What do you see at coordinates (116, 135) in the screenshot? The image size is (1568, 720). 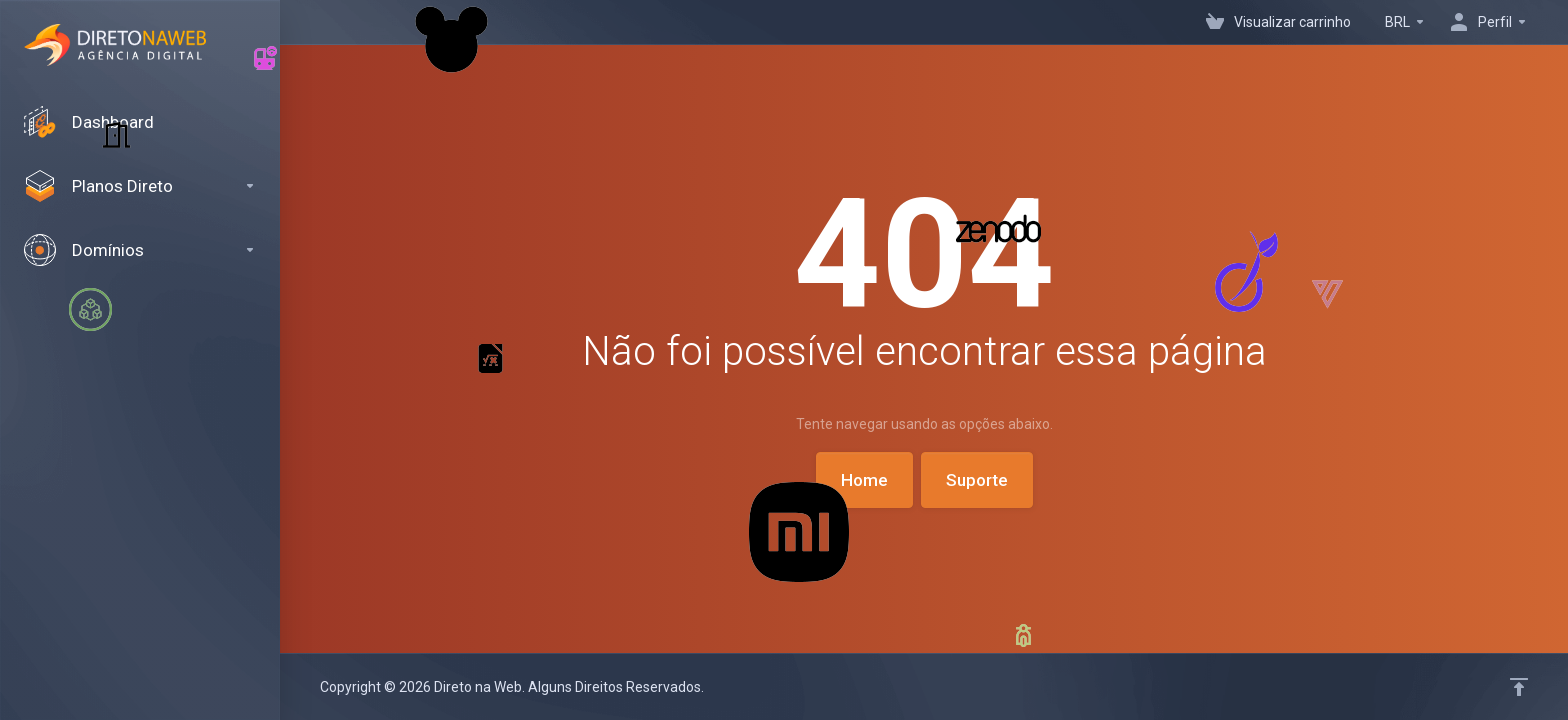 I see `log out or exit the application` at bounding box center [116, 135].